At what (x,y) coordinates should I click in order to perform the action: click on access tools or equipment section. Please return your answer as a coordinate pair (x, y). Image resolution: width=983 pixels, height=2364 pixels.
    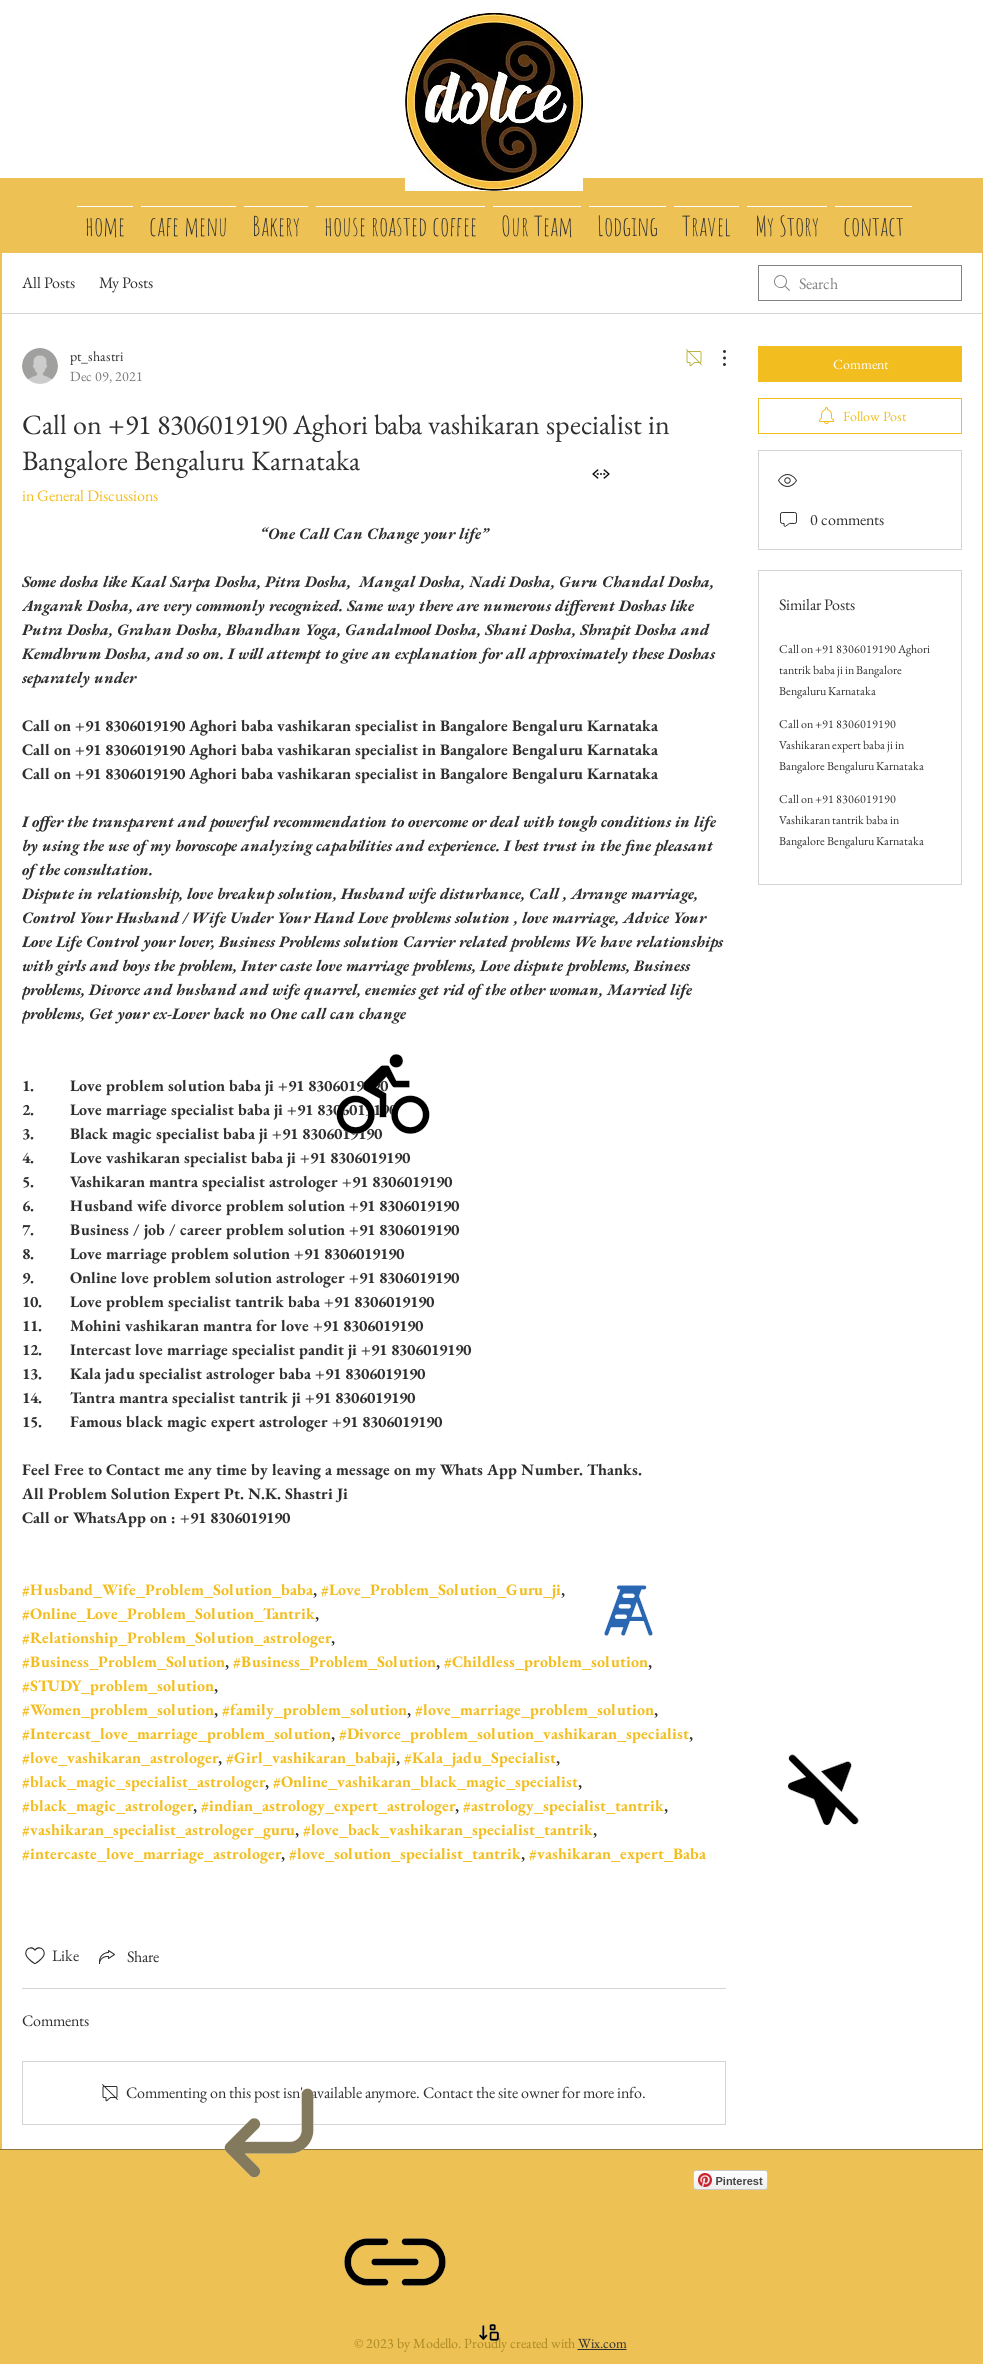
    Looking at the image, I should click on (629, 1610).